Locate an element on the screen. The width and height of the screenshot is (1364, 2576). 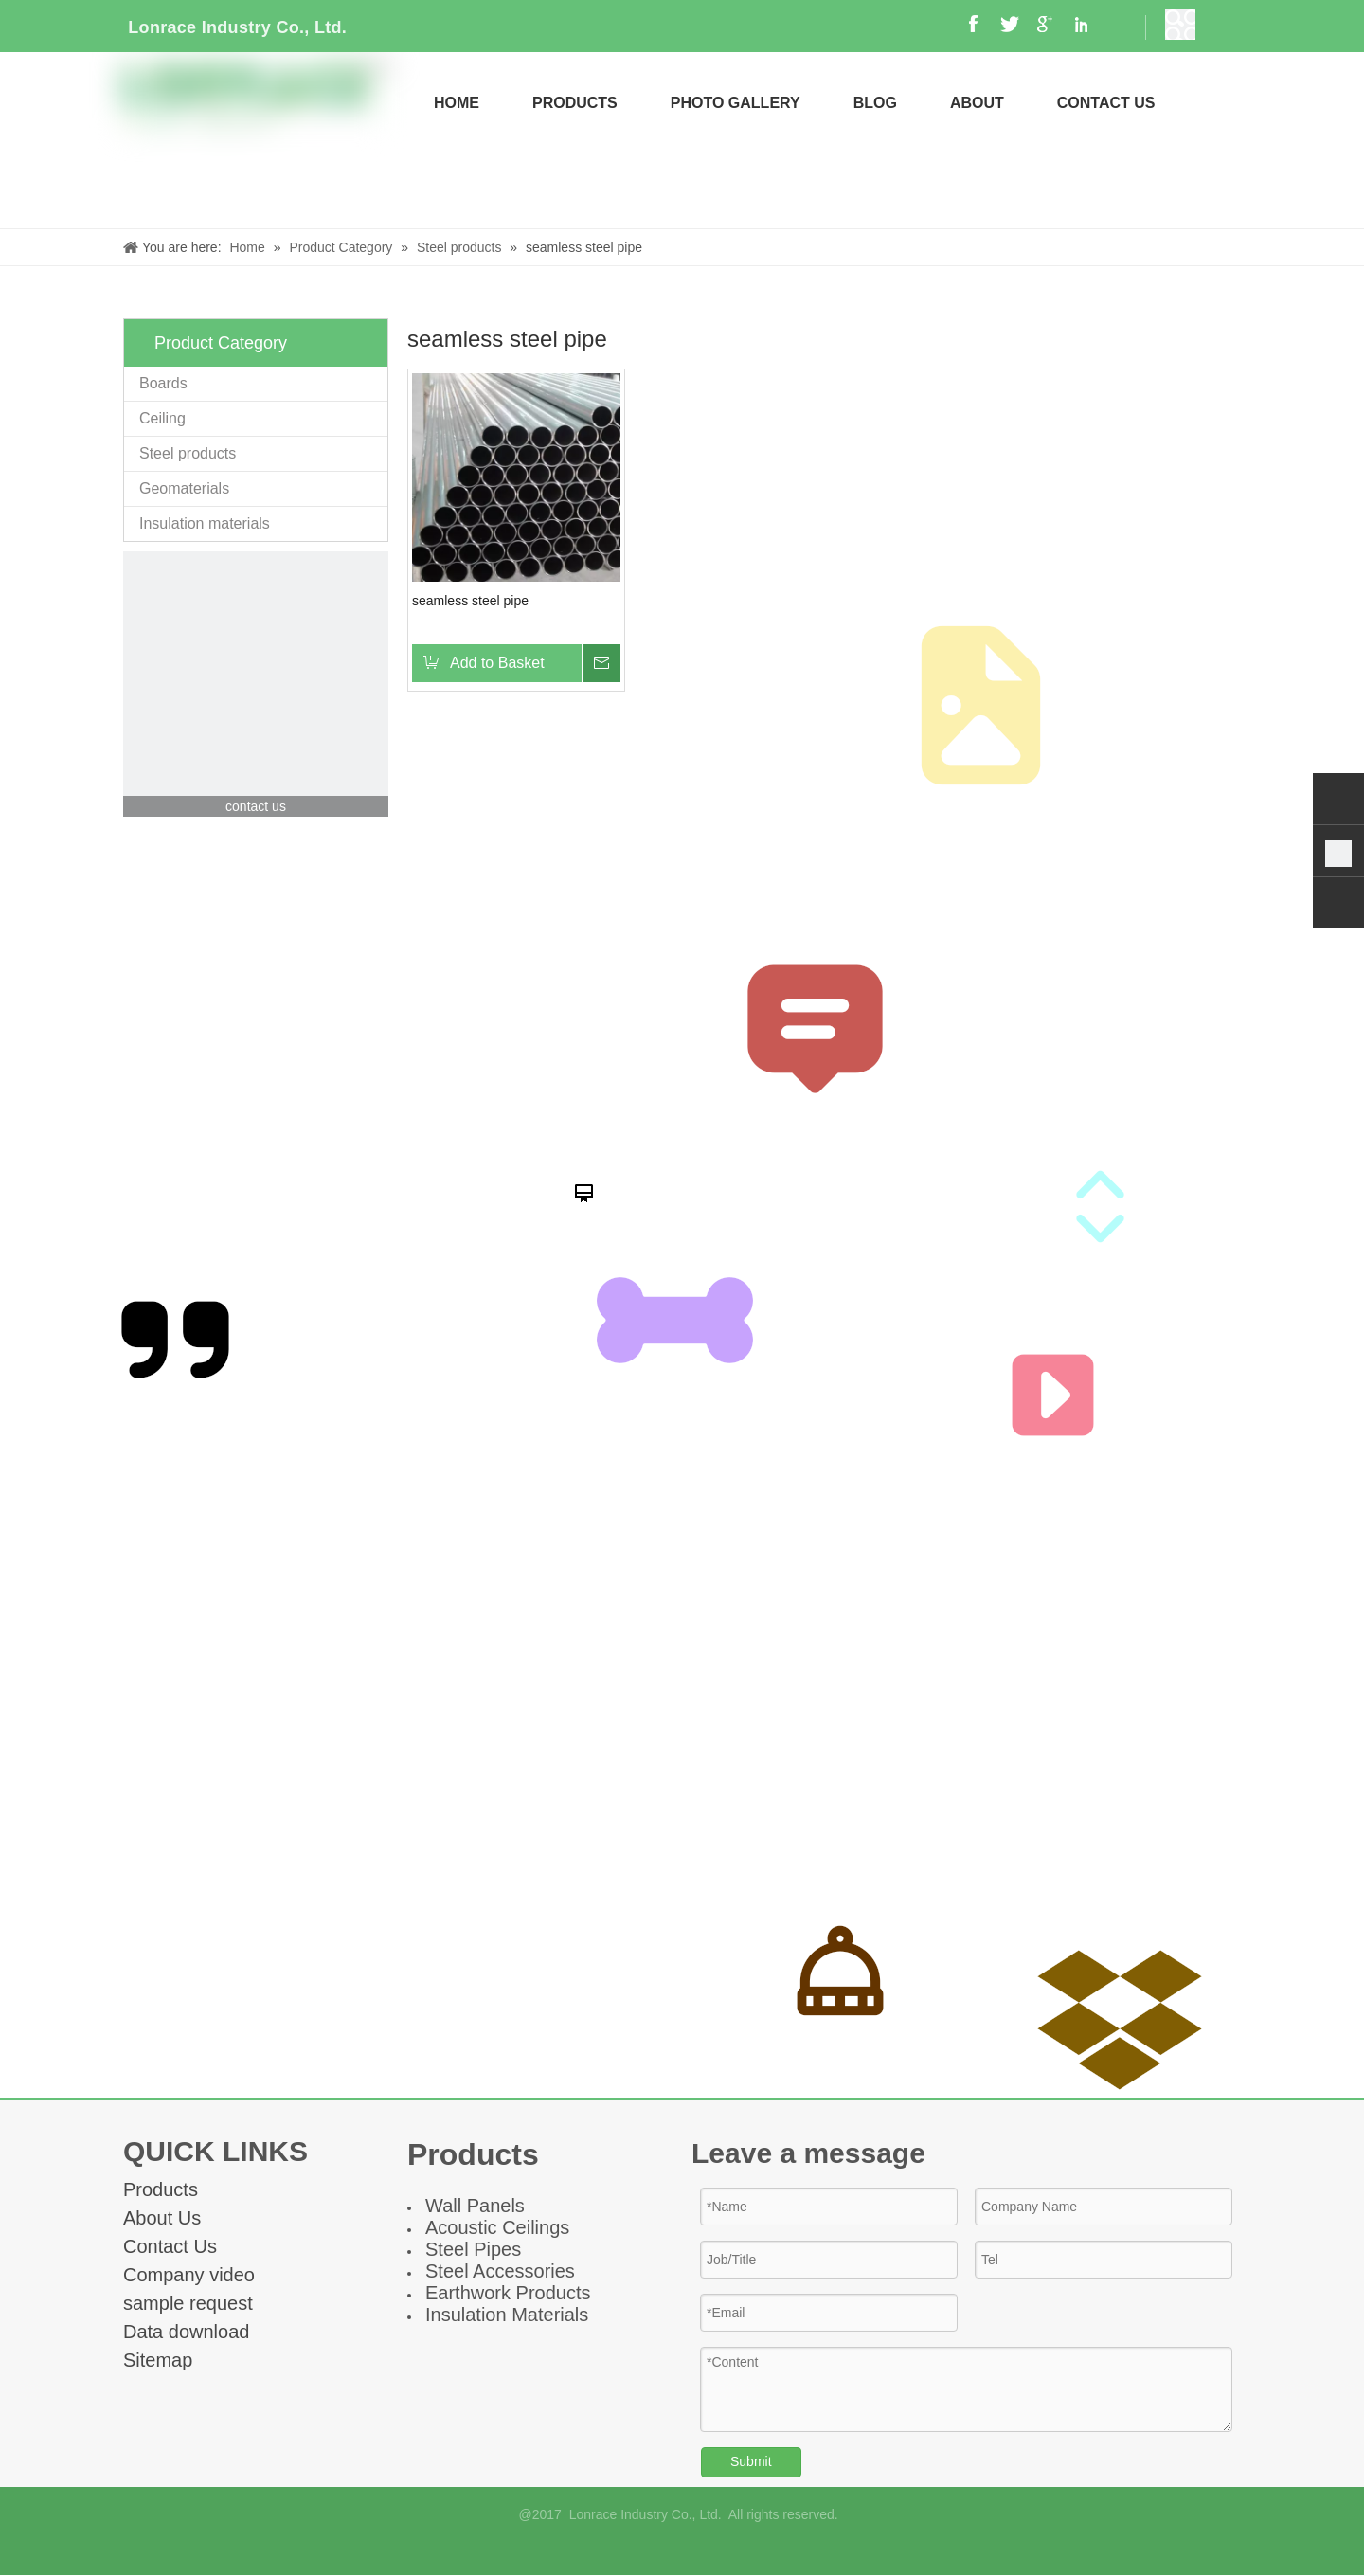
view image file is located at coordinates (980, 705).